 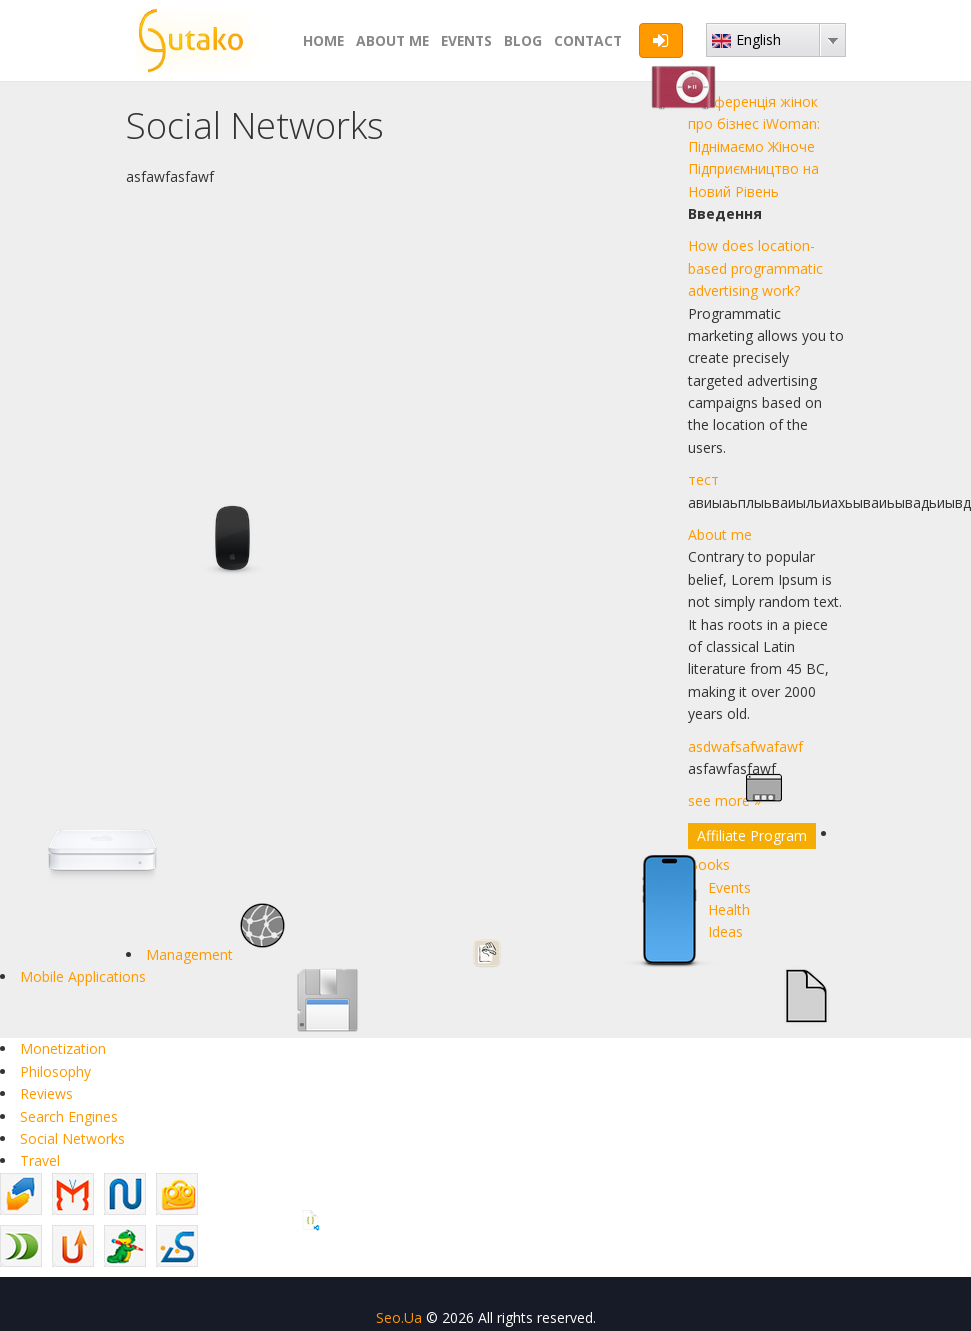 I want to click on access desktop folder in sidebar, so click(x=764, y=788).